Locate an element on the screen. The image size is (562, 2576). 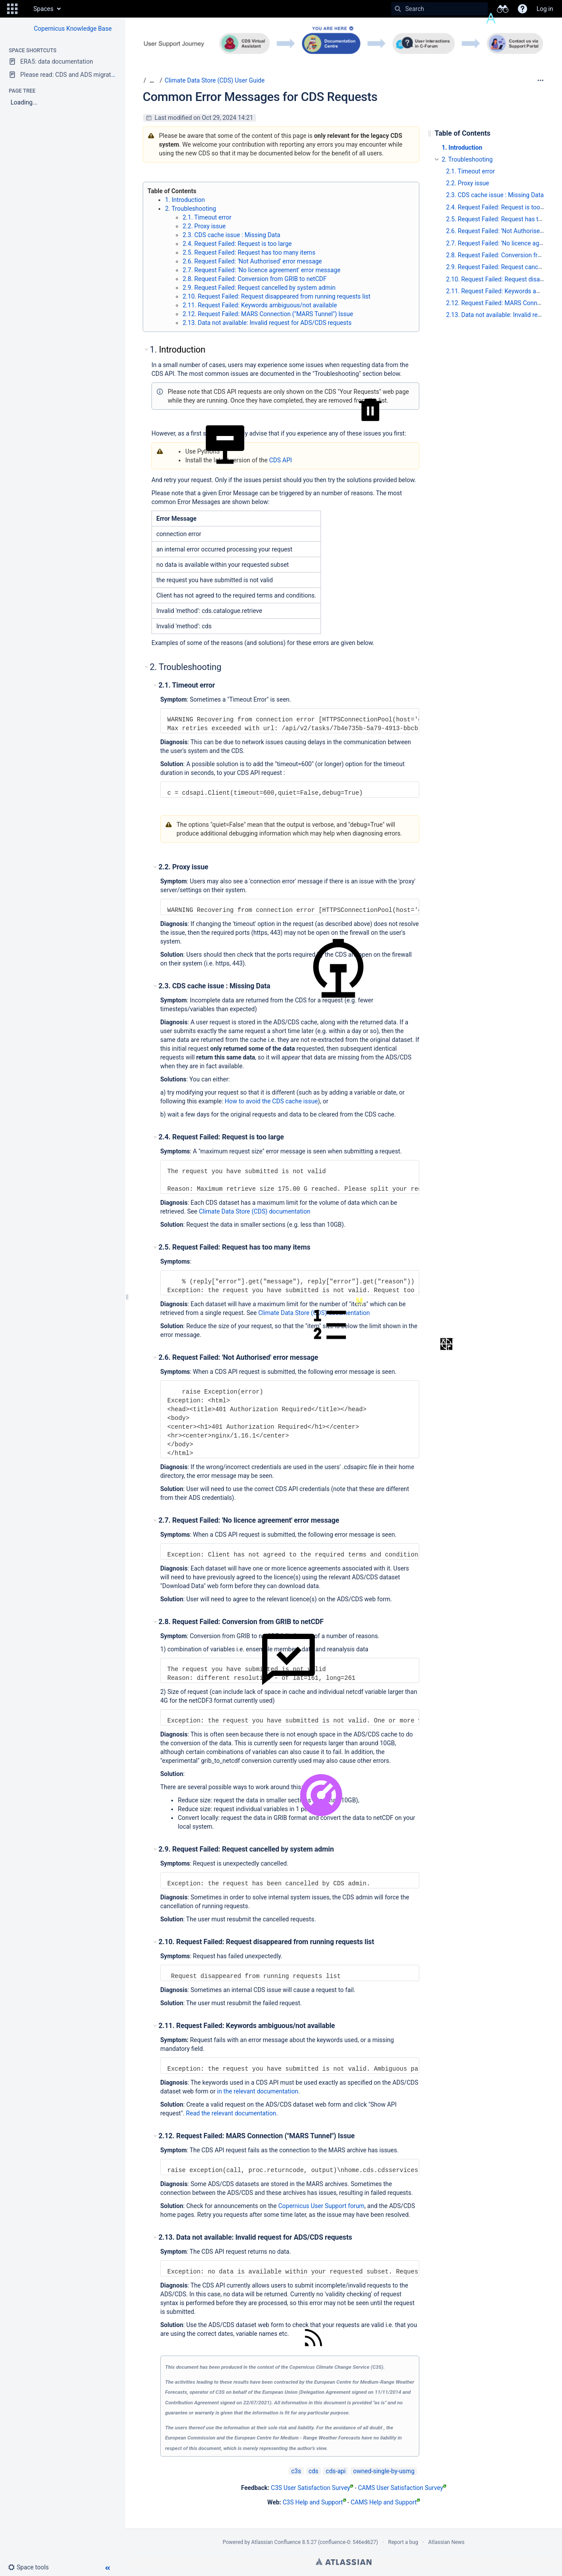
open the geocaching app is located at coordinates (447, 1344).